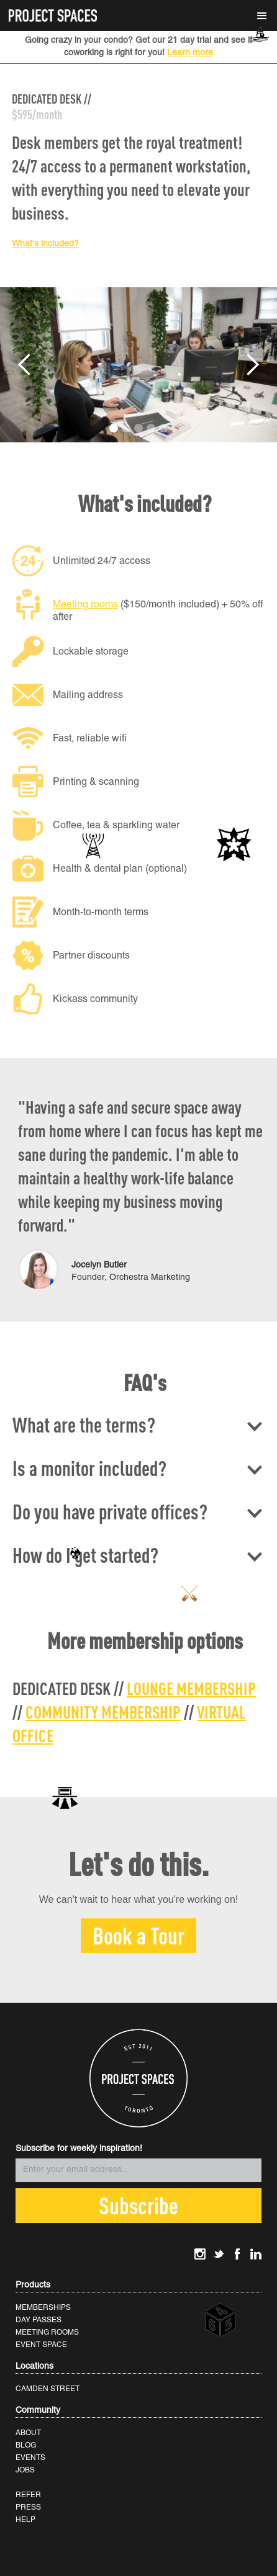 This screenshot has height=2576, width=277. Describe the element at coordinates (189, 1594) in the screenshot. I see `access water sports or kayaking activities` at that location.